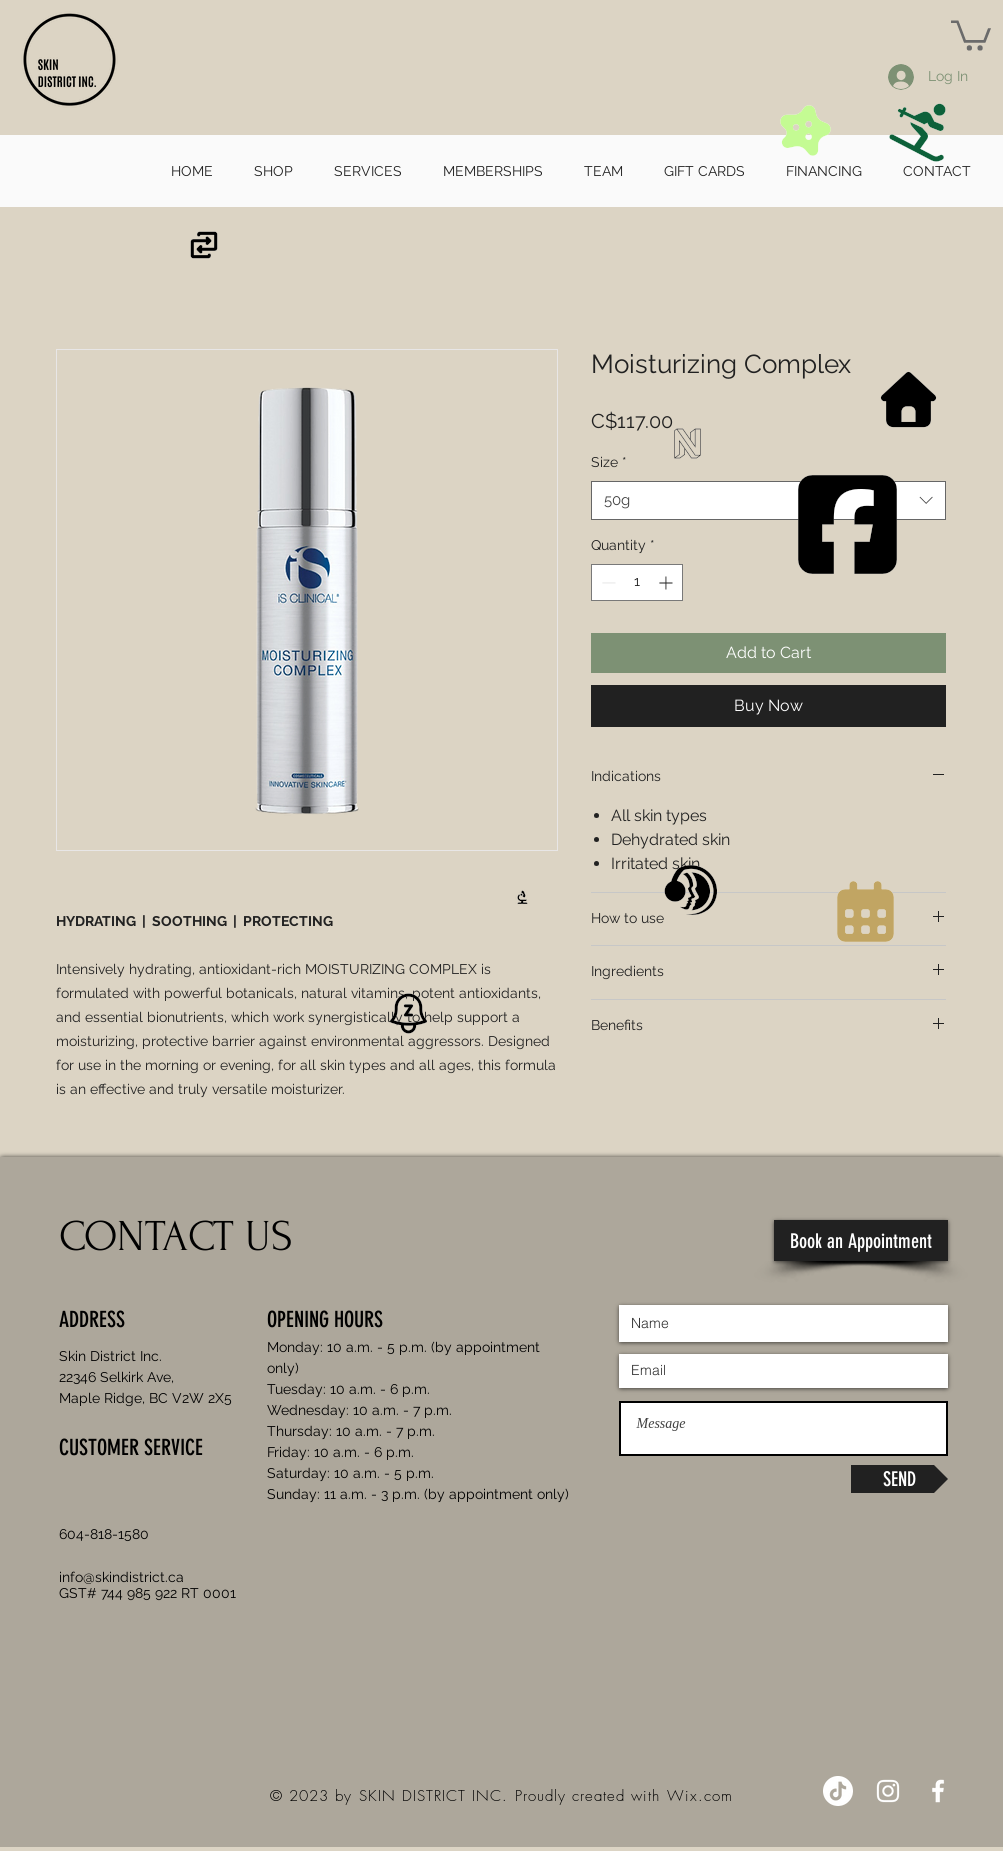  I want to click on neos brand logo, so click(687, 443).